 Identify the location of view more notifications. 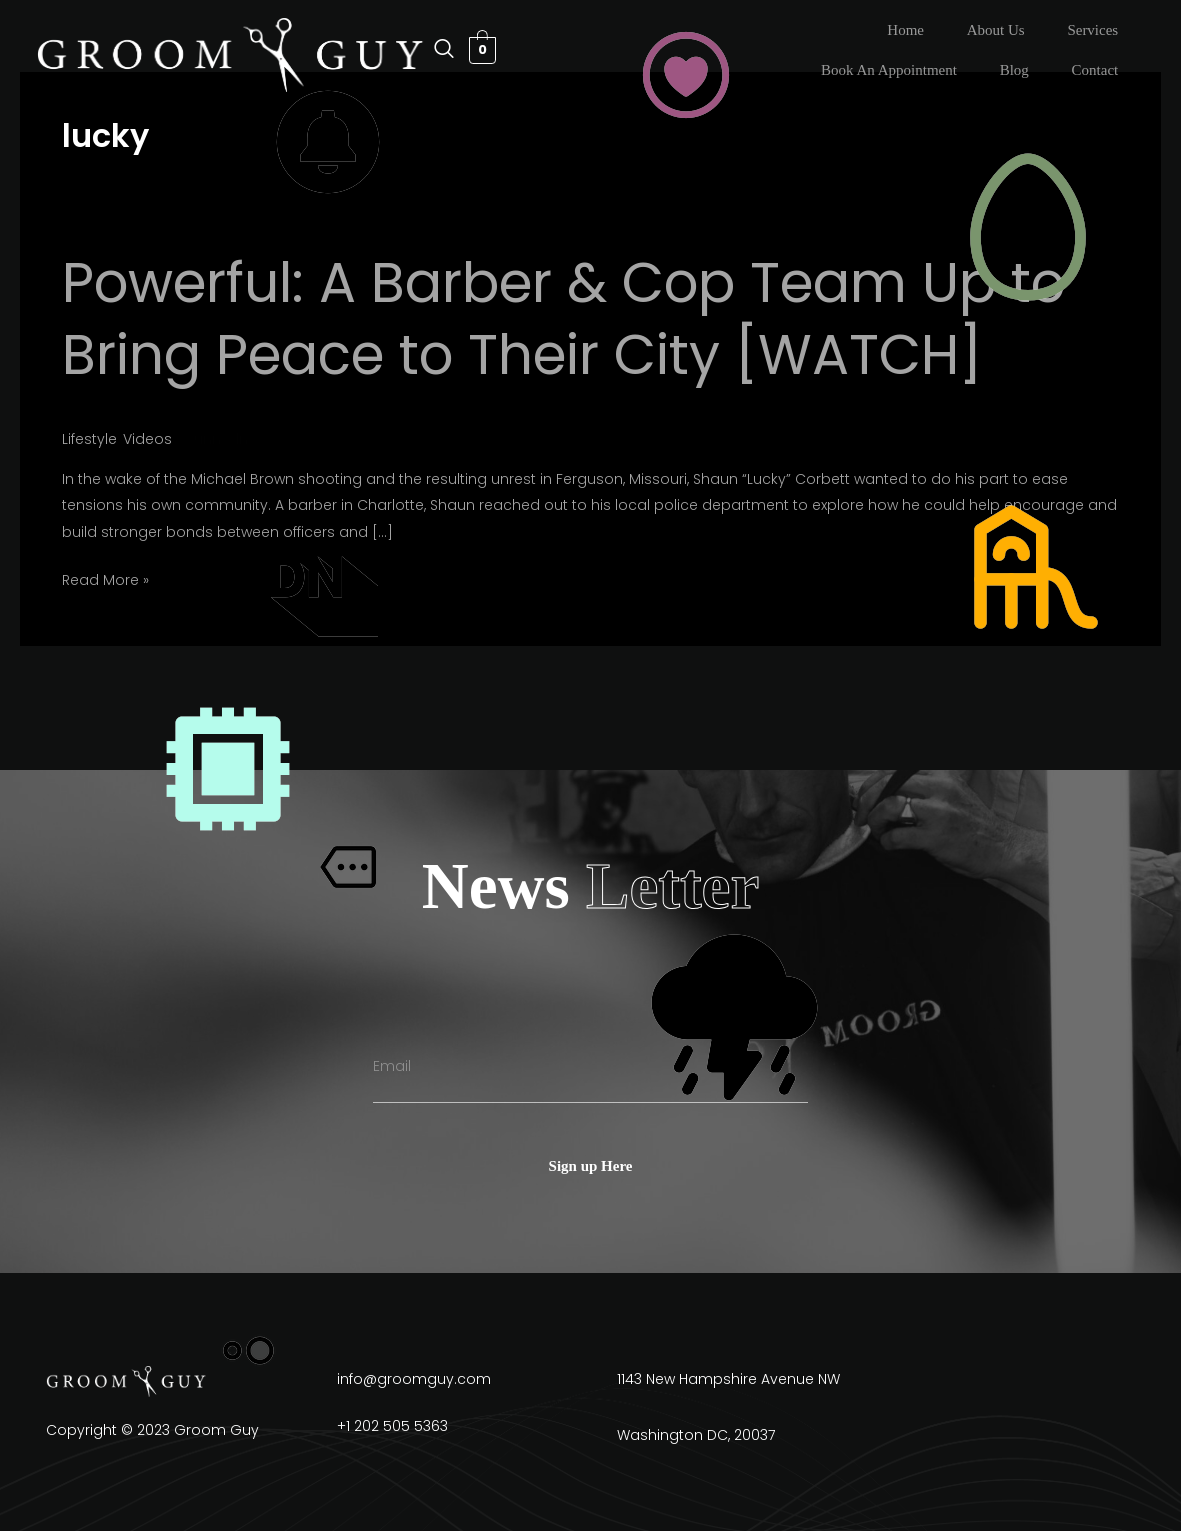
(348, 867).